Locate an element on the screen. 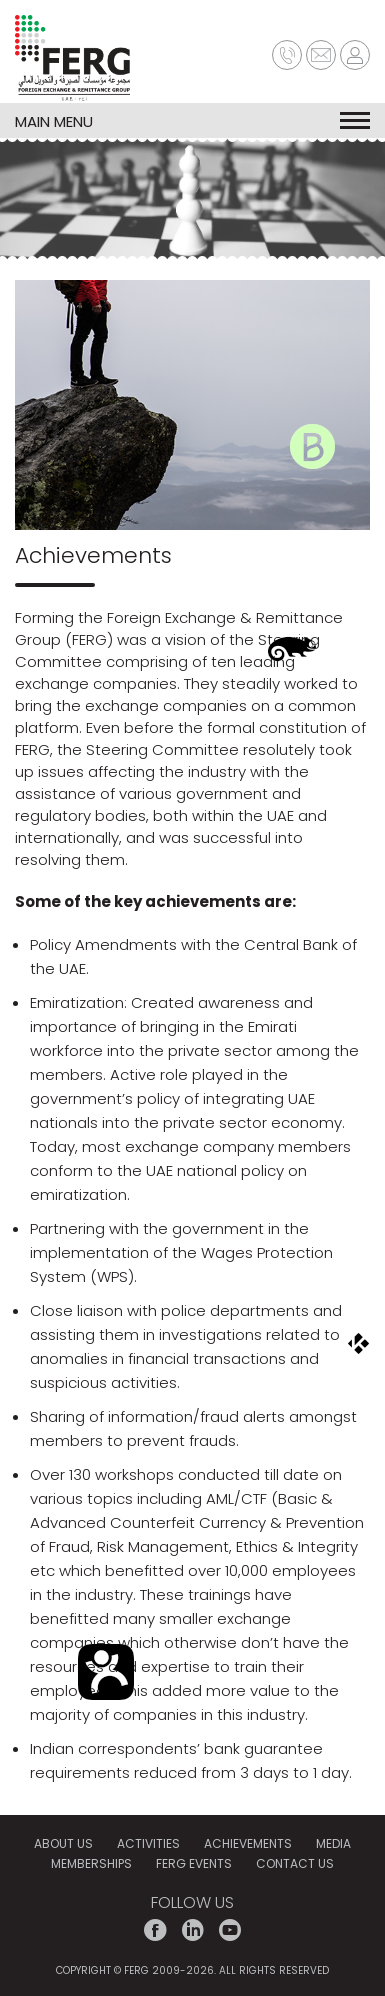 The height and width of the screenshot is (1996, 385). open kodi media center app is located at coordinates (358, 1343).